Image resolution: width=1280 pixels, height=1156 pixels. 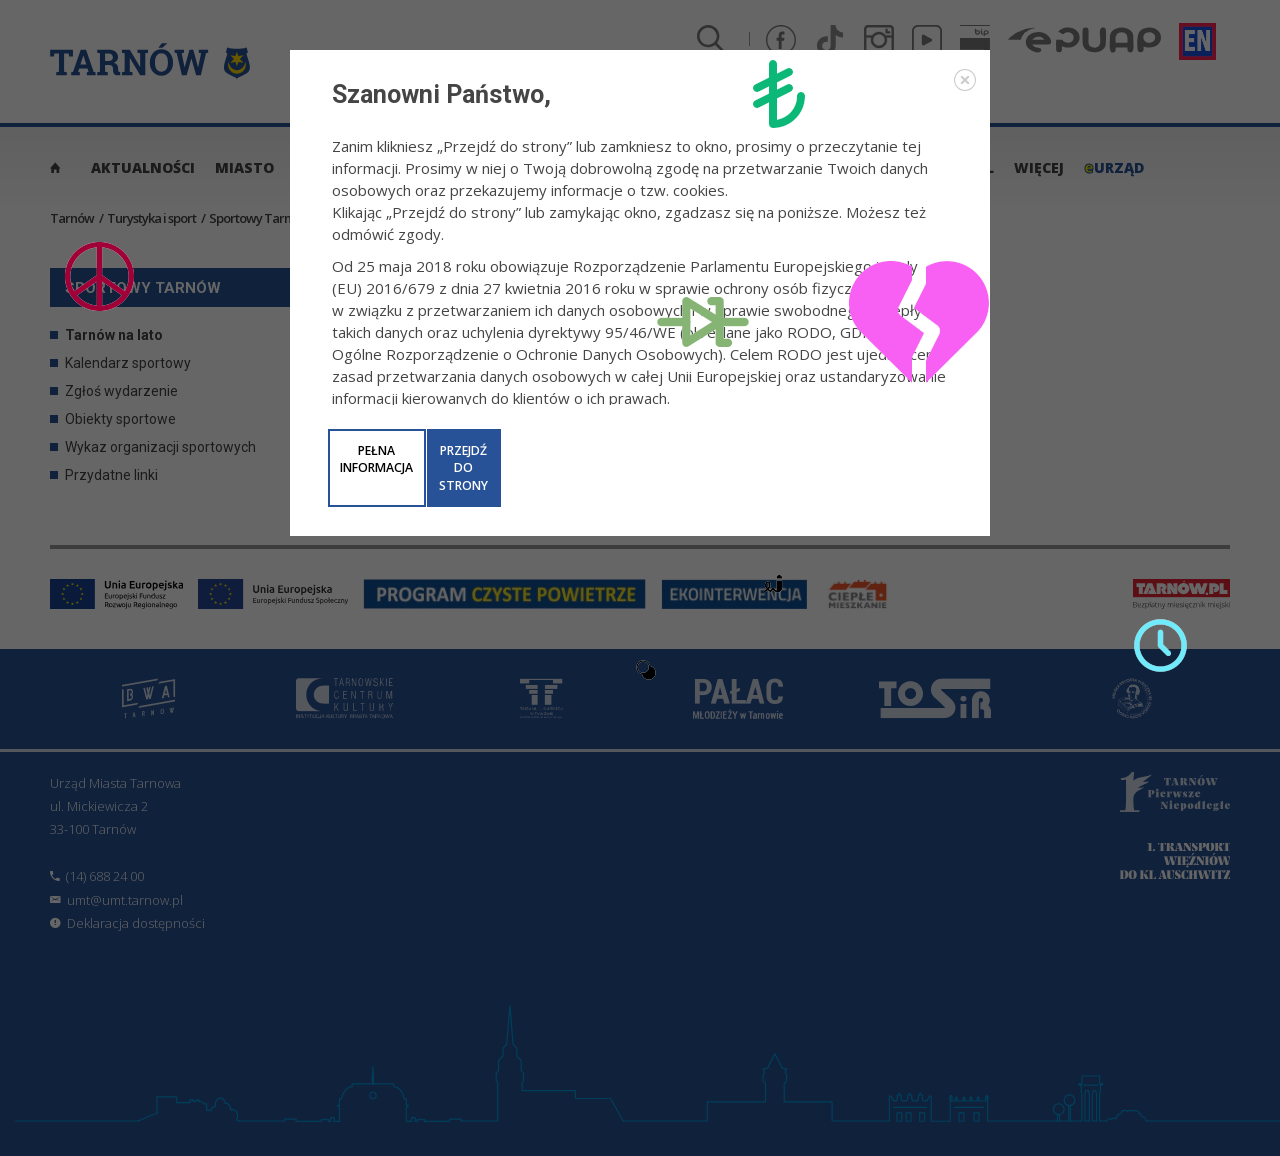 What do you see at coordinates (919, 324) in the screenshot?
I see `indicates a broken or failed favorite` at bounding box center [919, 324].